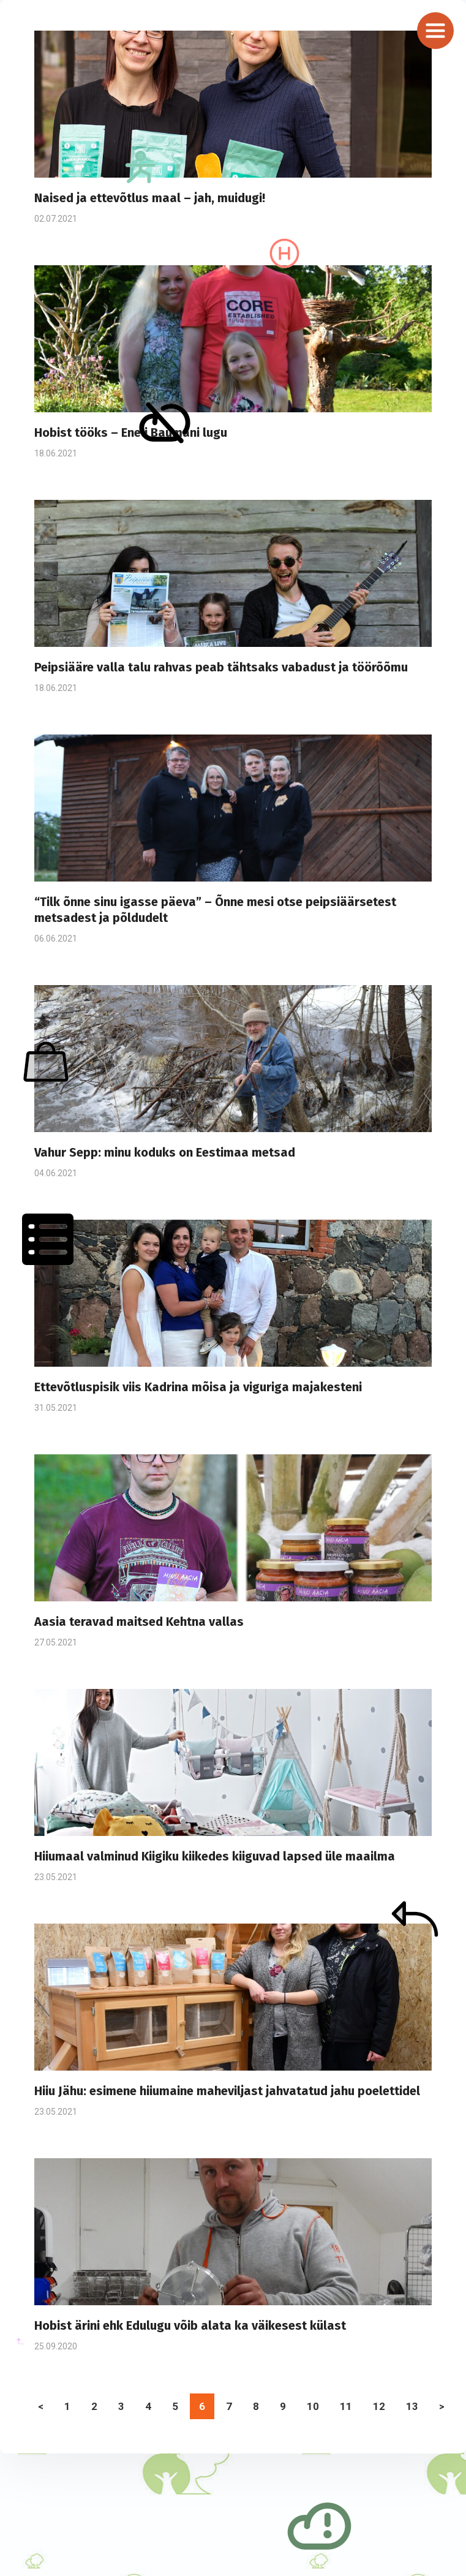  I want to click on view list of items, so click(48, 1239).